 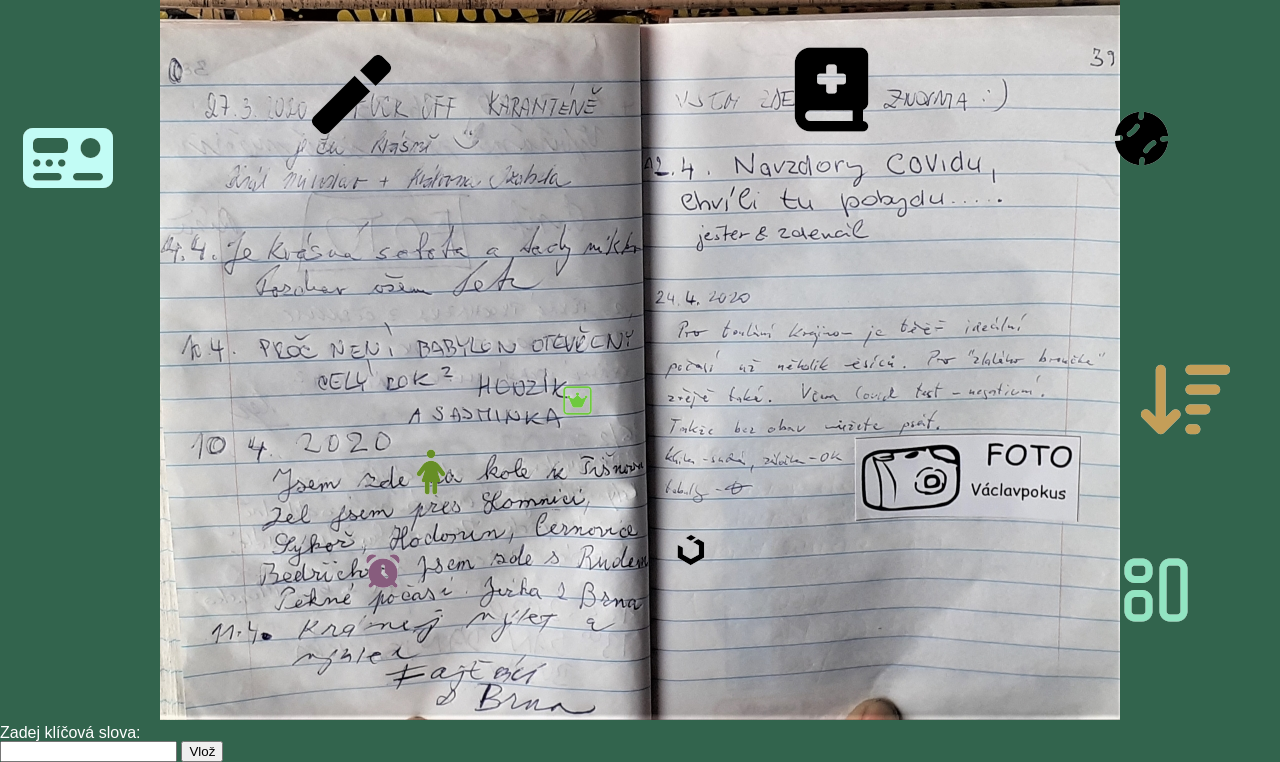 I want to click on access medical records or health information, so click(x=831, y=89).